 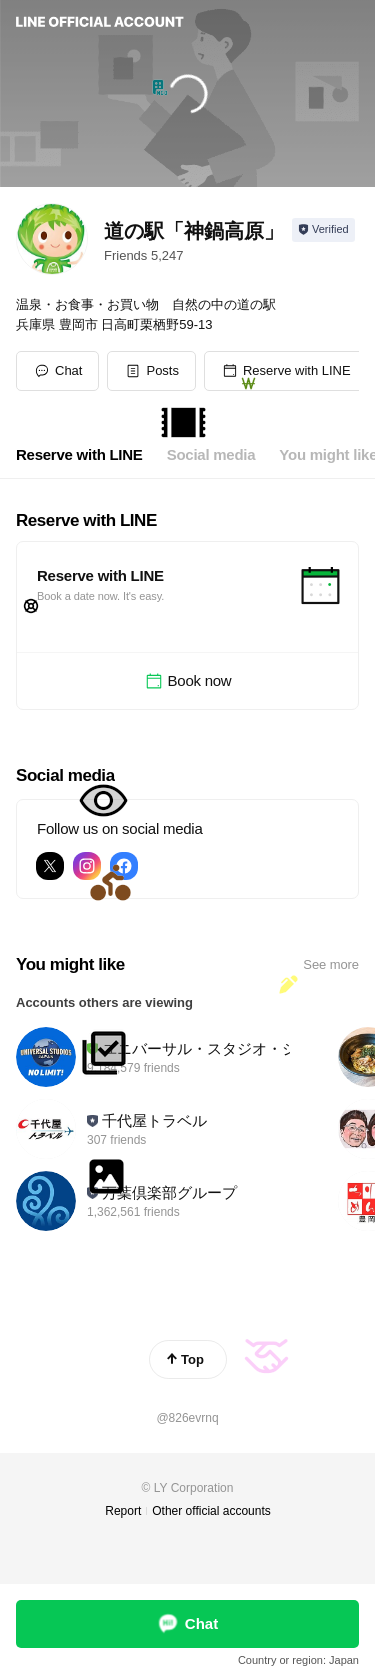 What do you see at coordinates (110, 882) in the screenshot?
I see `access cycling or bike-related features` at bounding box center [110, 882].